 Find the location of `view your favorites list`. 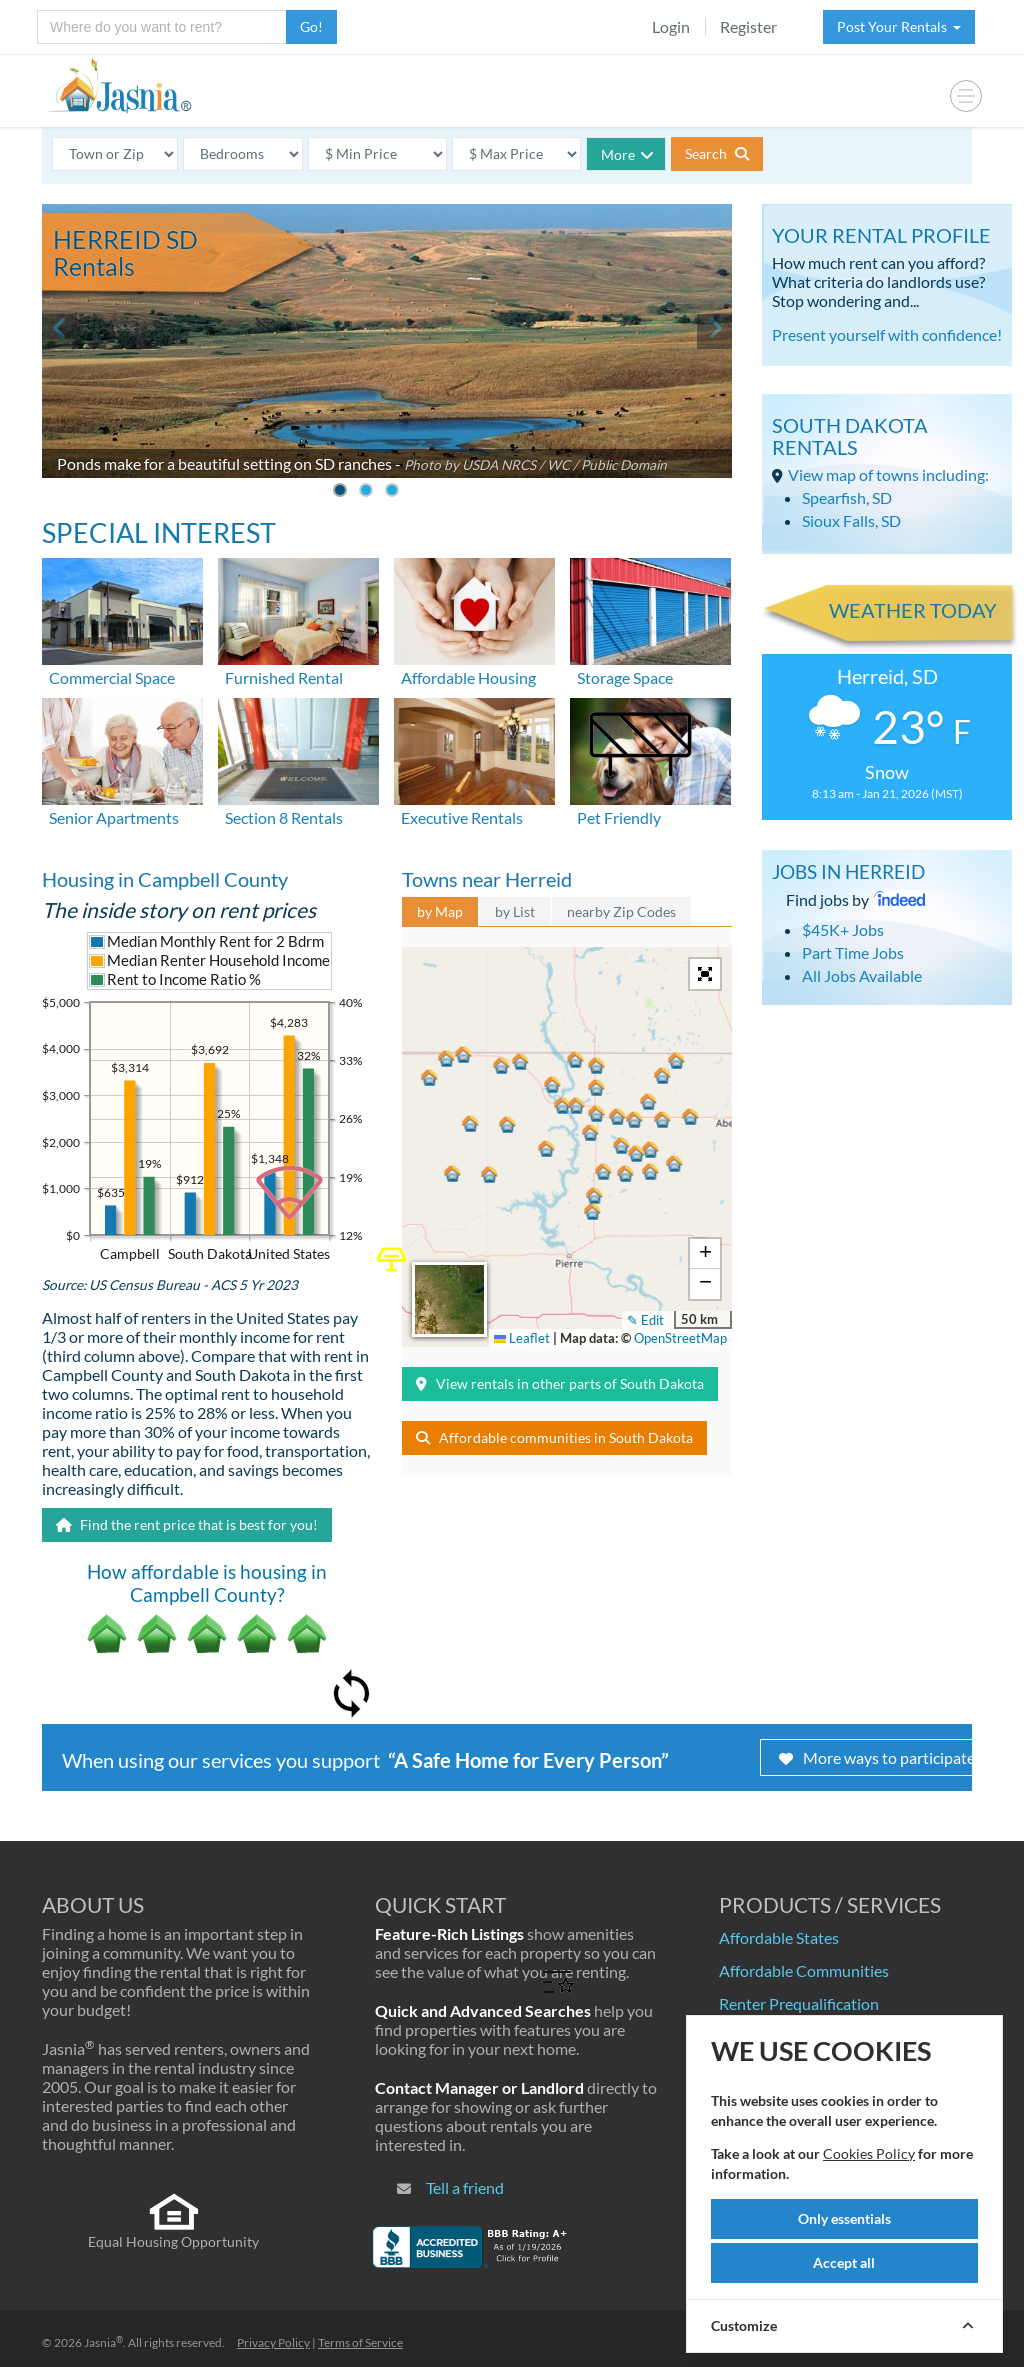

view your favorites list is located at coordinates (557, 1982).